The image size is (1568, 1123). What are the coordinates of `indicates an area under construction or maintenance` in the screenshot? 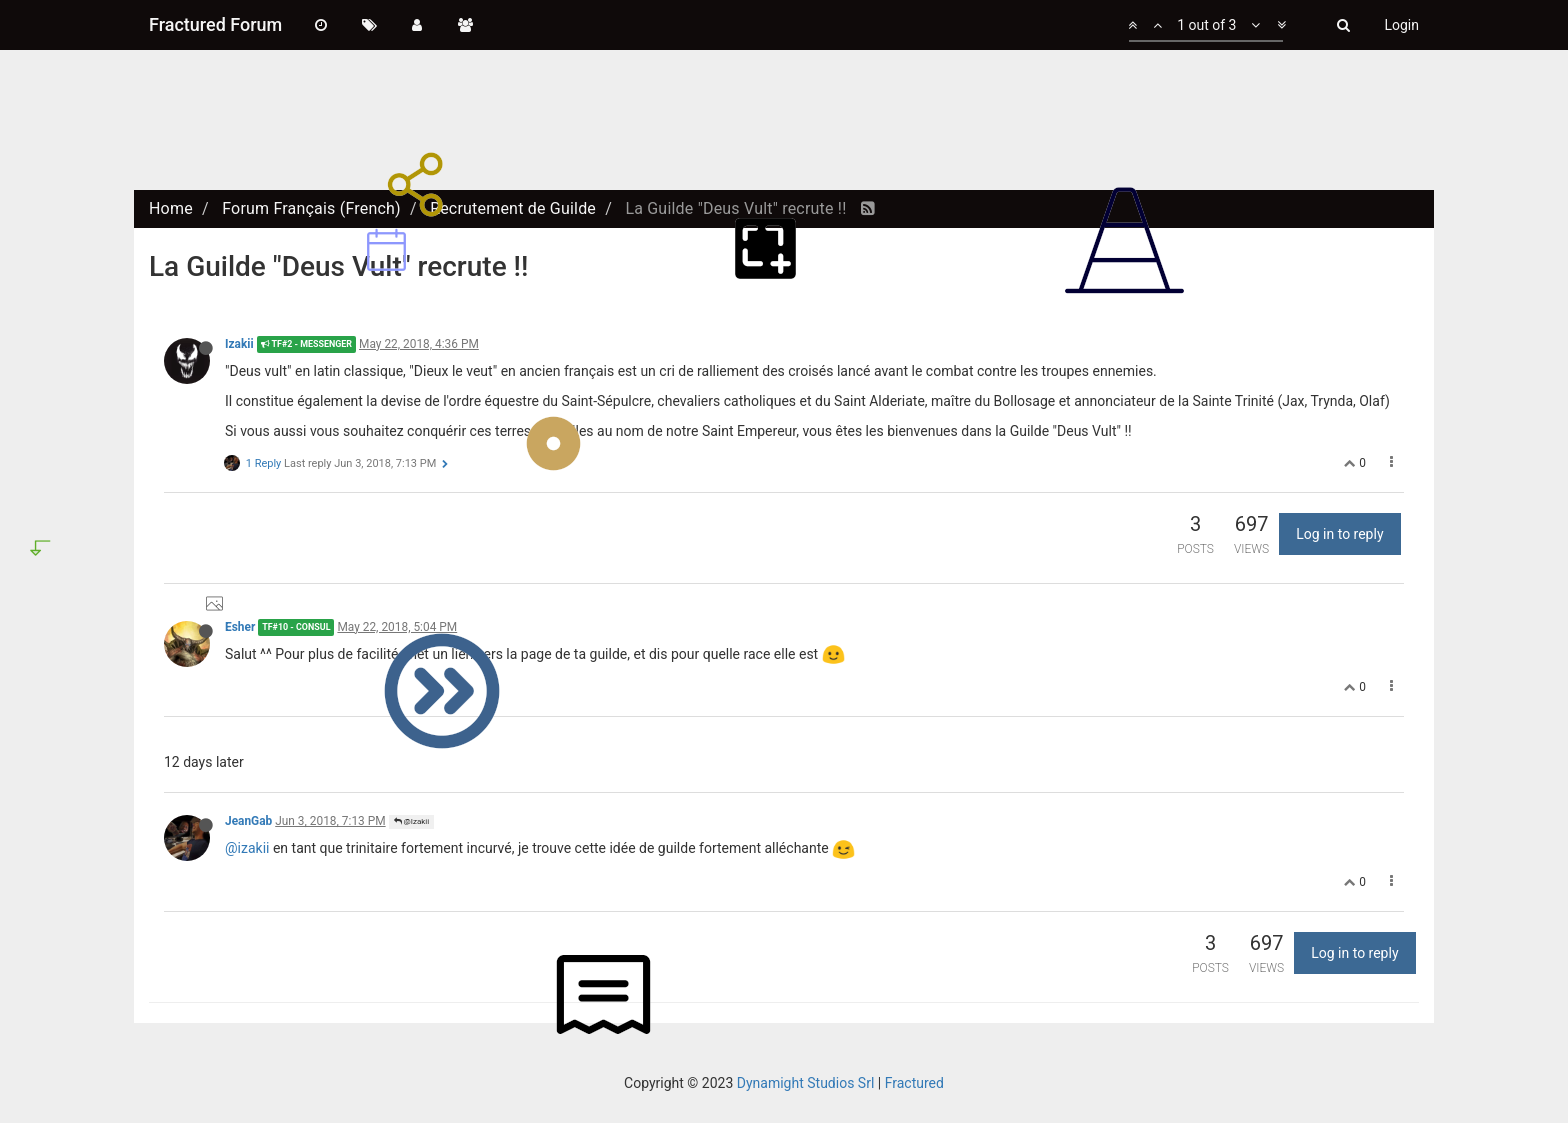 It's located at (1124, 242).